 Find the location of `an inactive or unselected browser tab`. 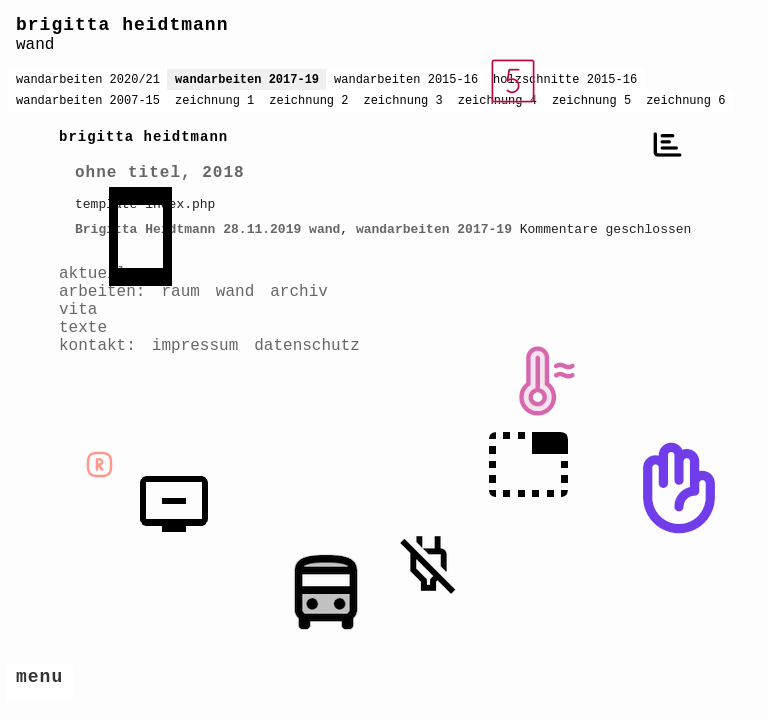

an inactive or unselected browser tab is located at coordinates (528, 464).